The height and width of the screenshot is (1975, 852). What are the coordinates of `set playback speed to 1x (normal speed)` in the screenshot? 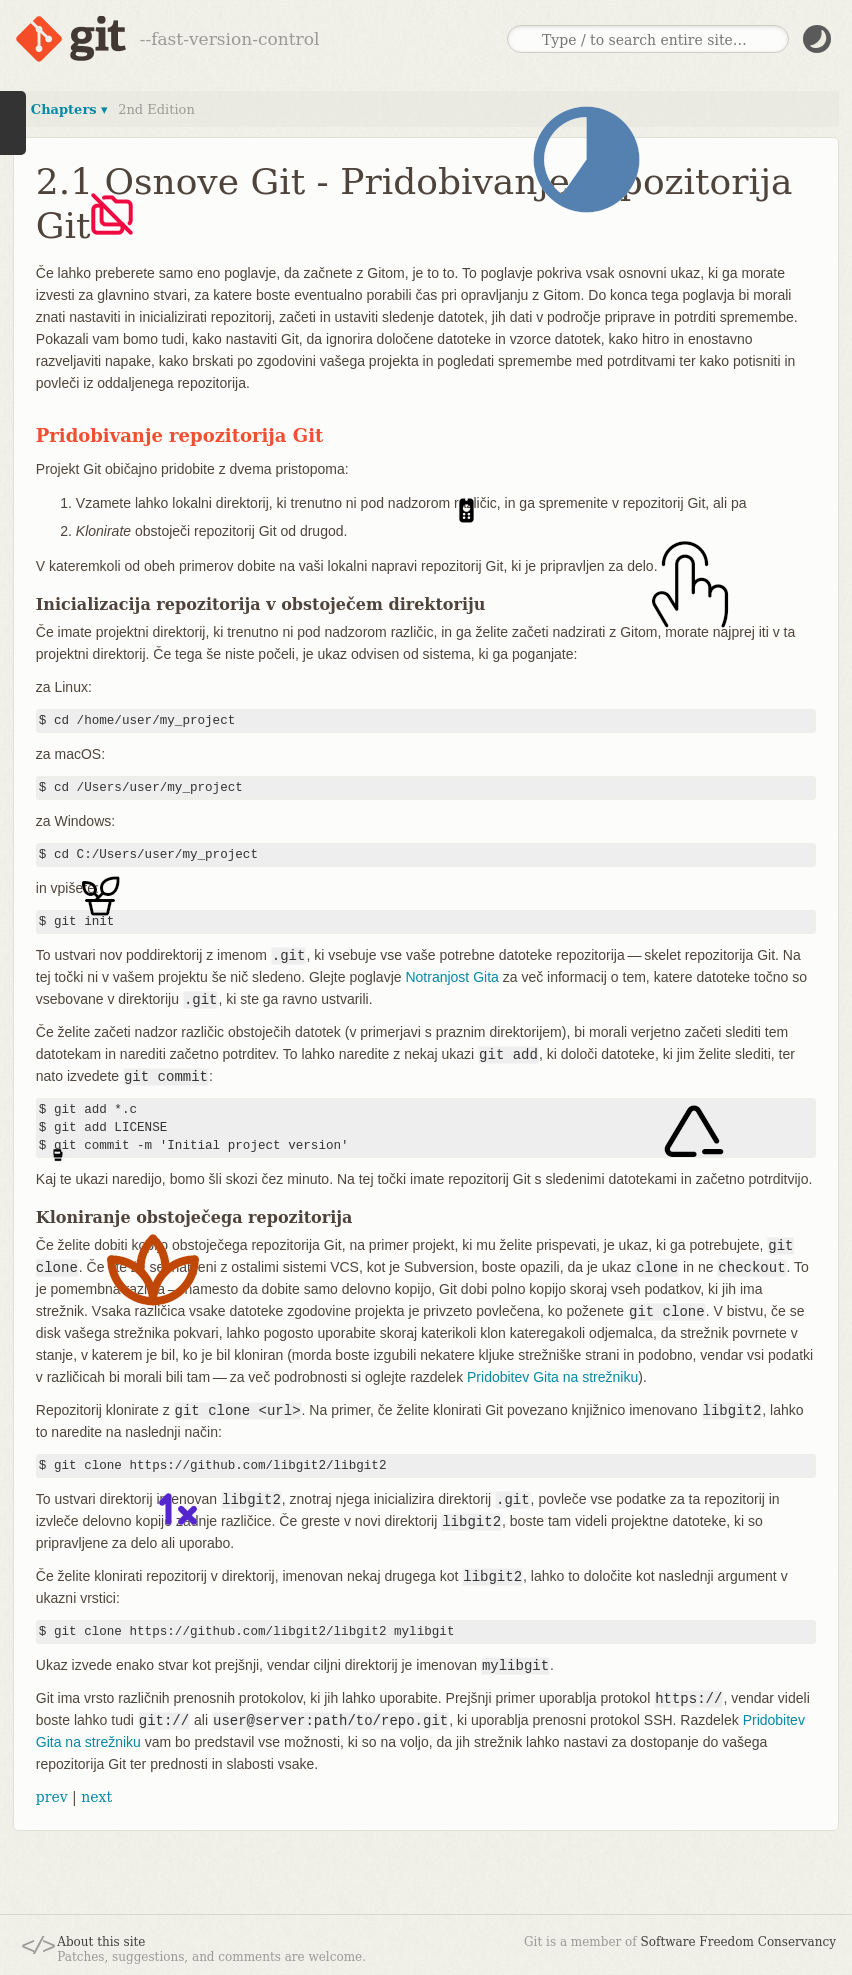 It's located at (178, 1509).